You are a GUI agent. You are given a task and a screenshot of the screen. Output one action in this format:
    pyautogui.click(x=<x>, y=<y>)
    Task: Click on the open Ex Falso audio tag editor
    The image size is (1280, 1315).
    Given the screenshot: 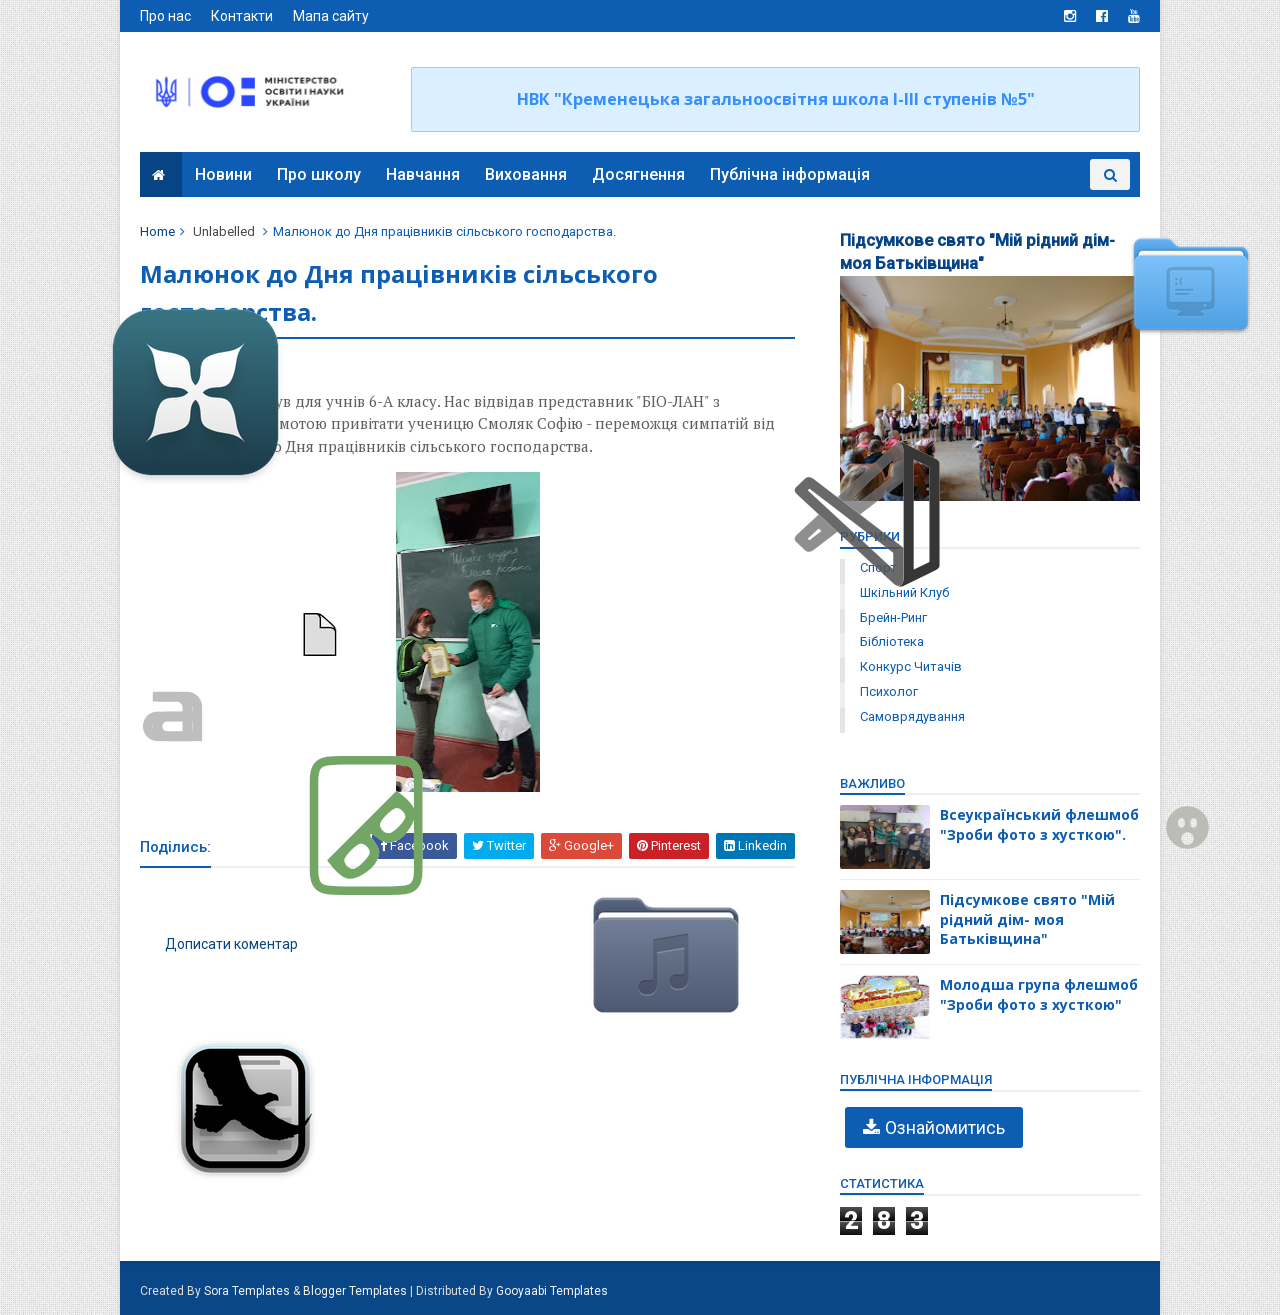 What is the action you would take?
    pyautogui.click(x=195, y=392)
    